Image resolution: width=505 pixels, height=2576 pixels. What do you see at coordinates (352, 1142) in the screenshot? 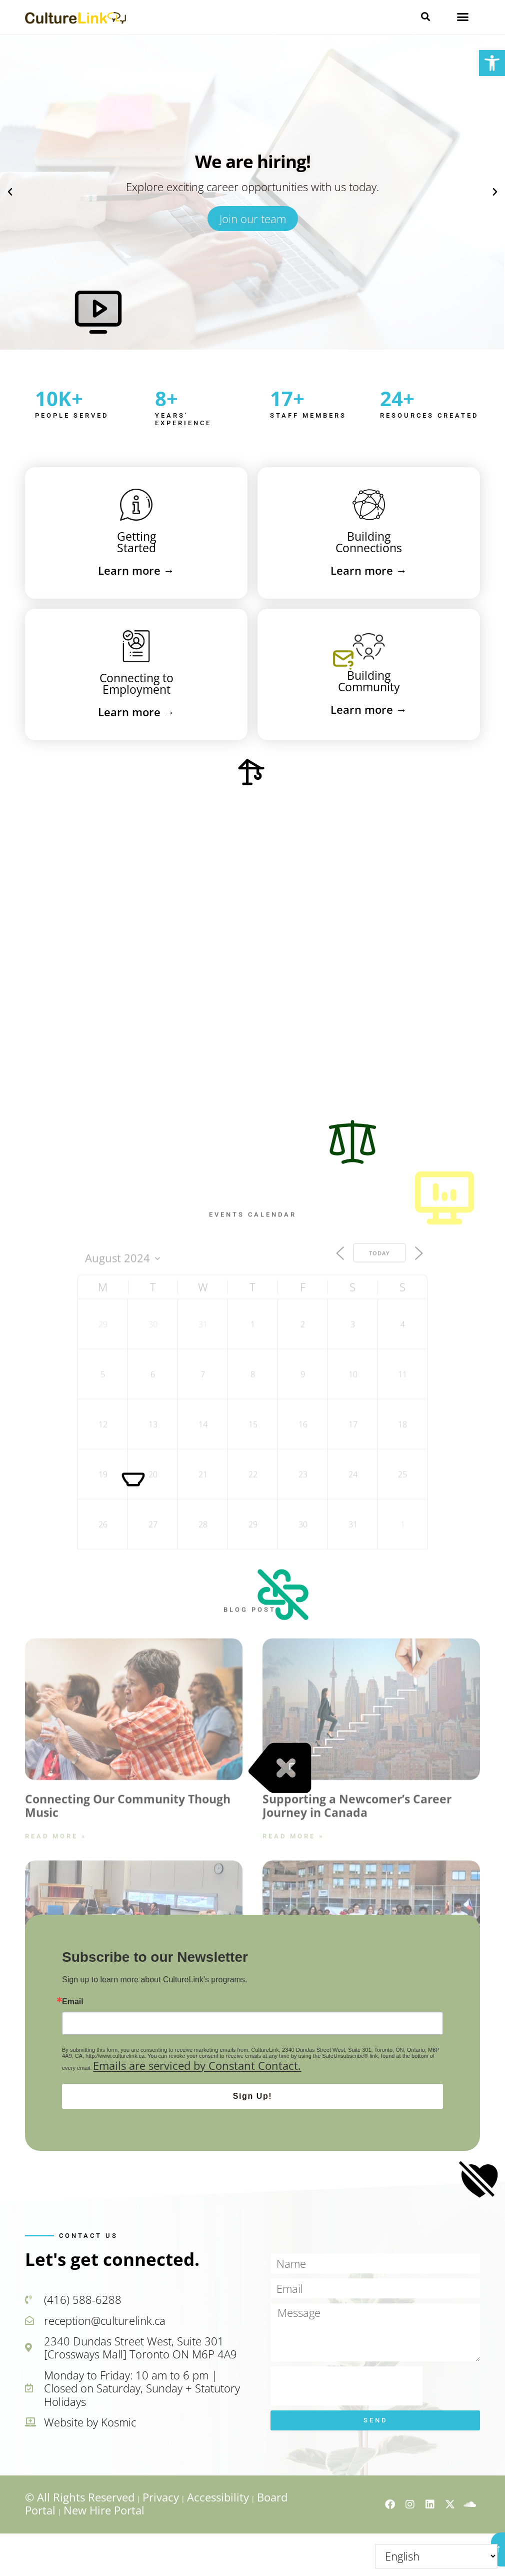
I see `access legal or terms of service information` at bounding box center [352, 1142].